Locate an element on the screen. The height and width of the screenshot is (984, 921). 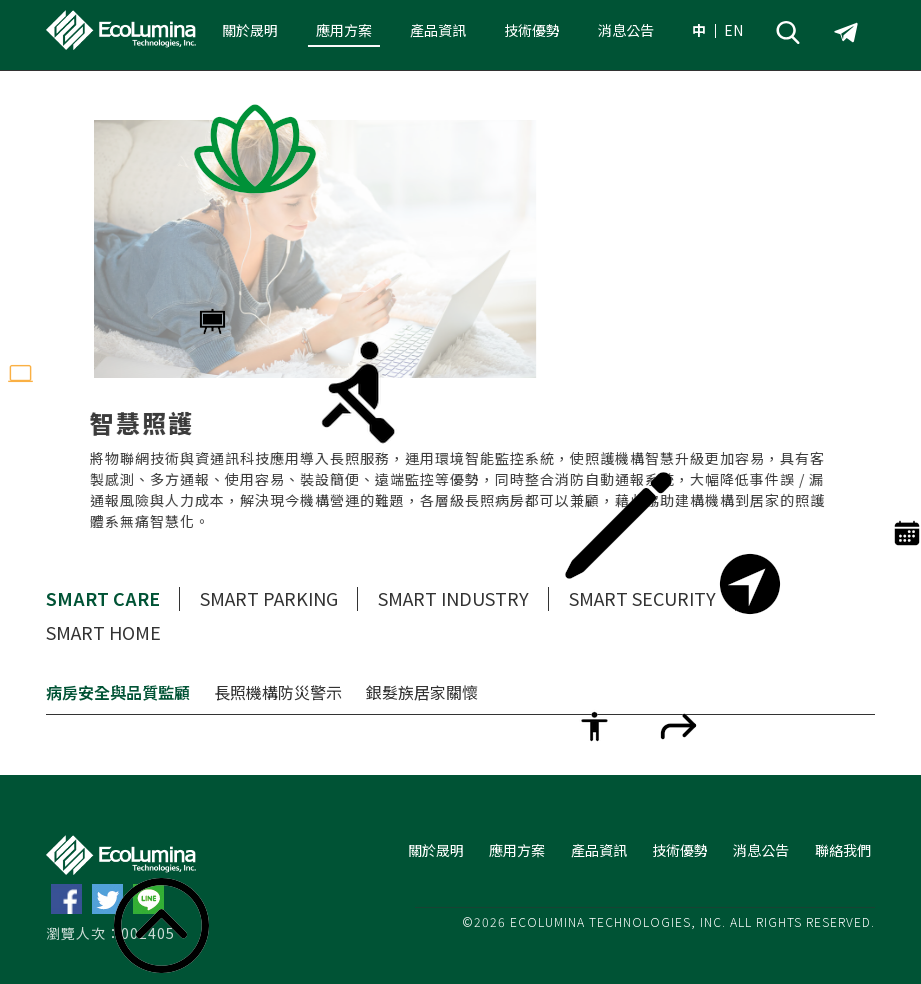
access accessibility settings is located at coordinates (594, 726).